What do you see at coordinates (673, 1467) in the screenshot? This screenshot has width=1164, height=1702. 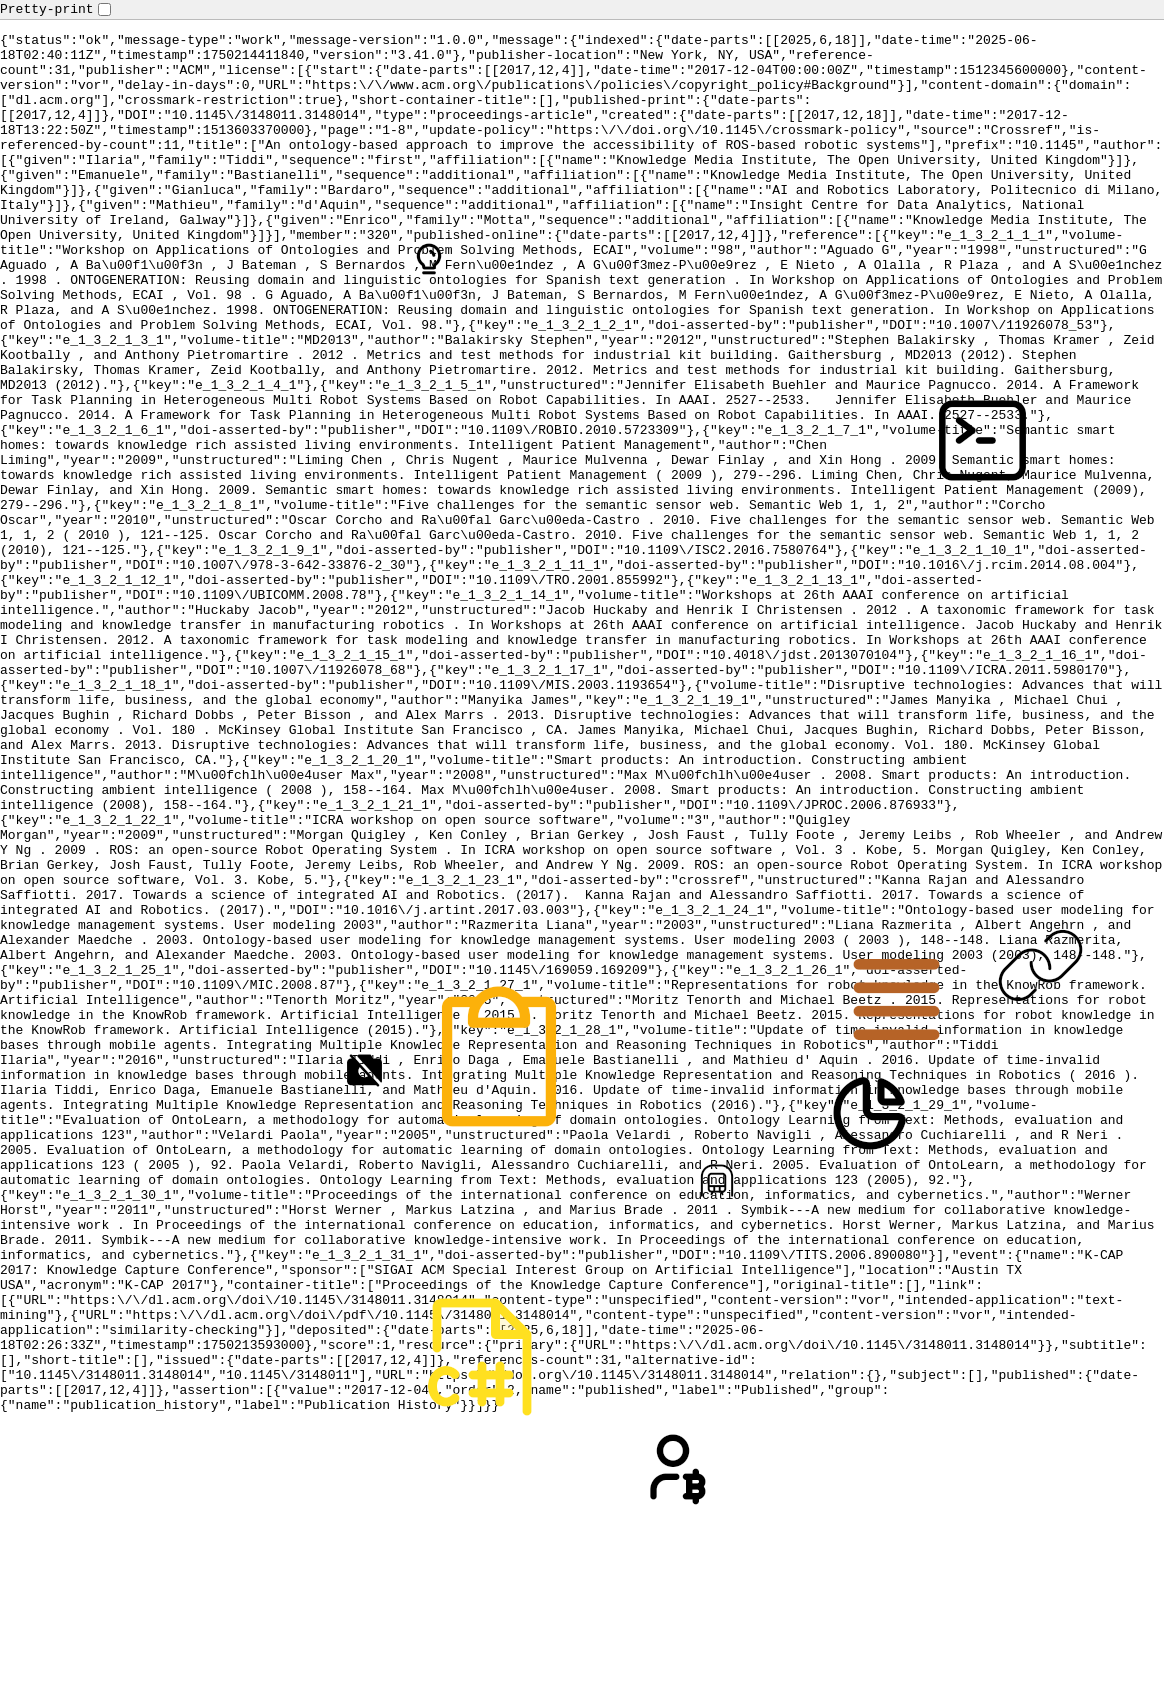 I see `view user's bitcoin wallet or balance` at bounding box center [673, 1467].